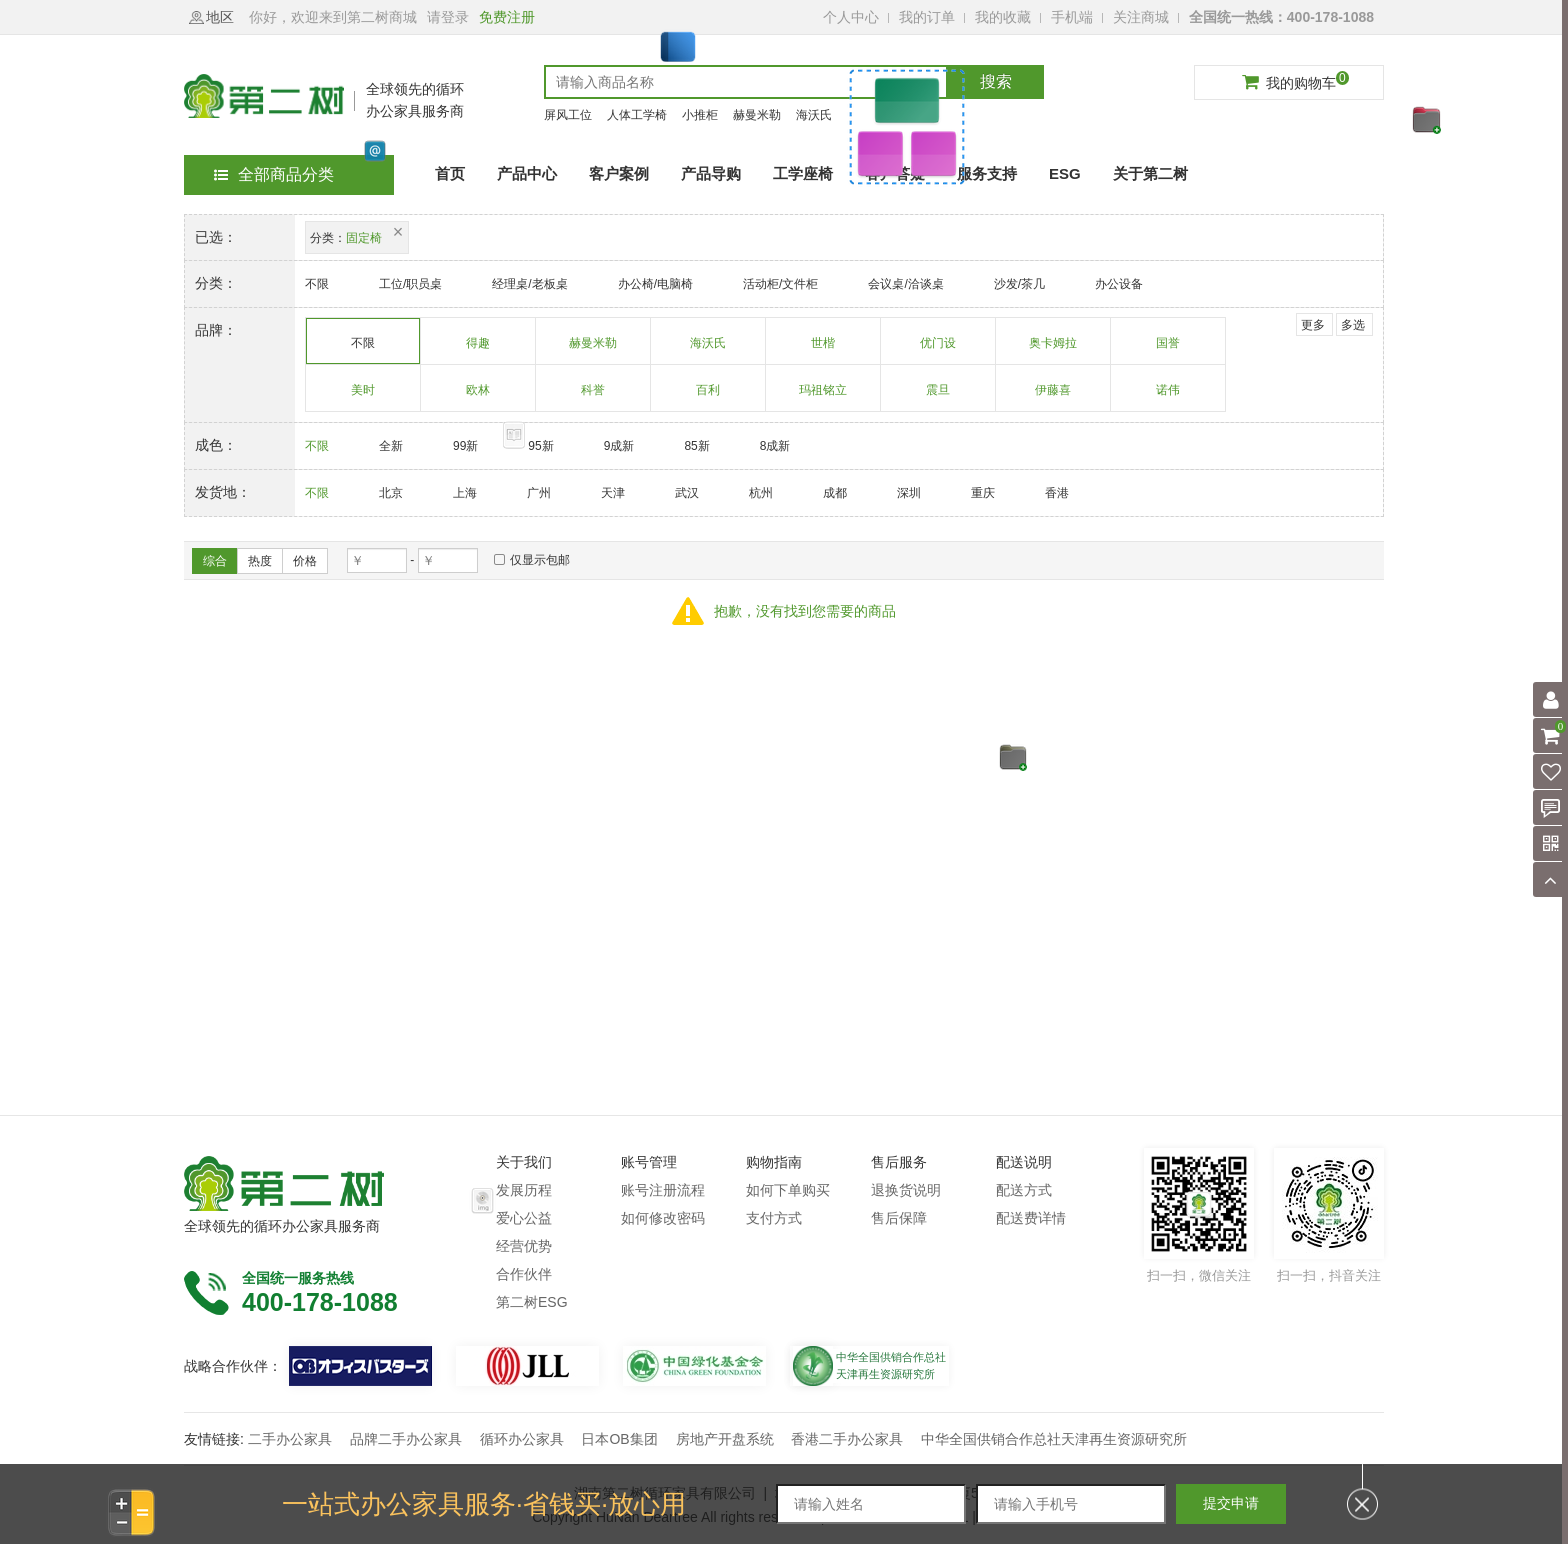 The image size is (1568, 1544). Describe the element at coordinates (1013, 757) in the screenshot. I see `create a new folder` at that location.